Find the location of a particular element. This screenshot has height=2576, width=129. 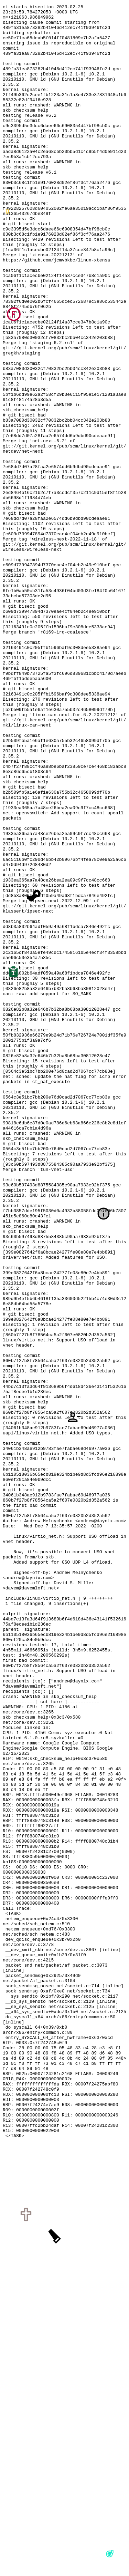

find carpentry or woodworking services is located at coordinates (54, 2236).